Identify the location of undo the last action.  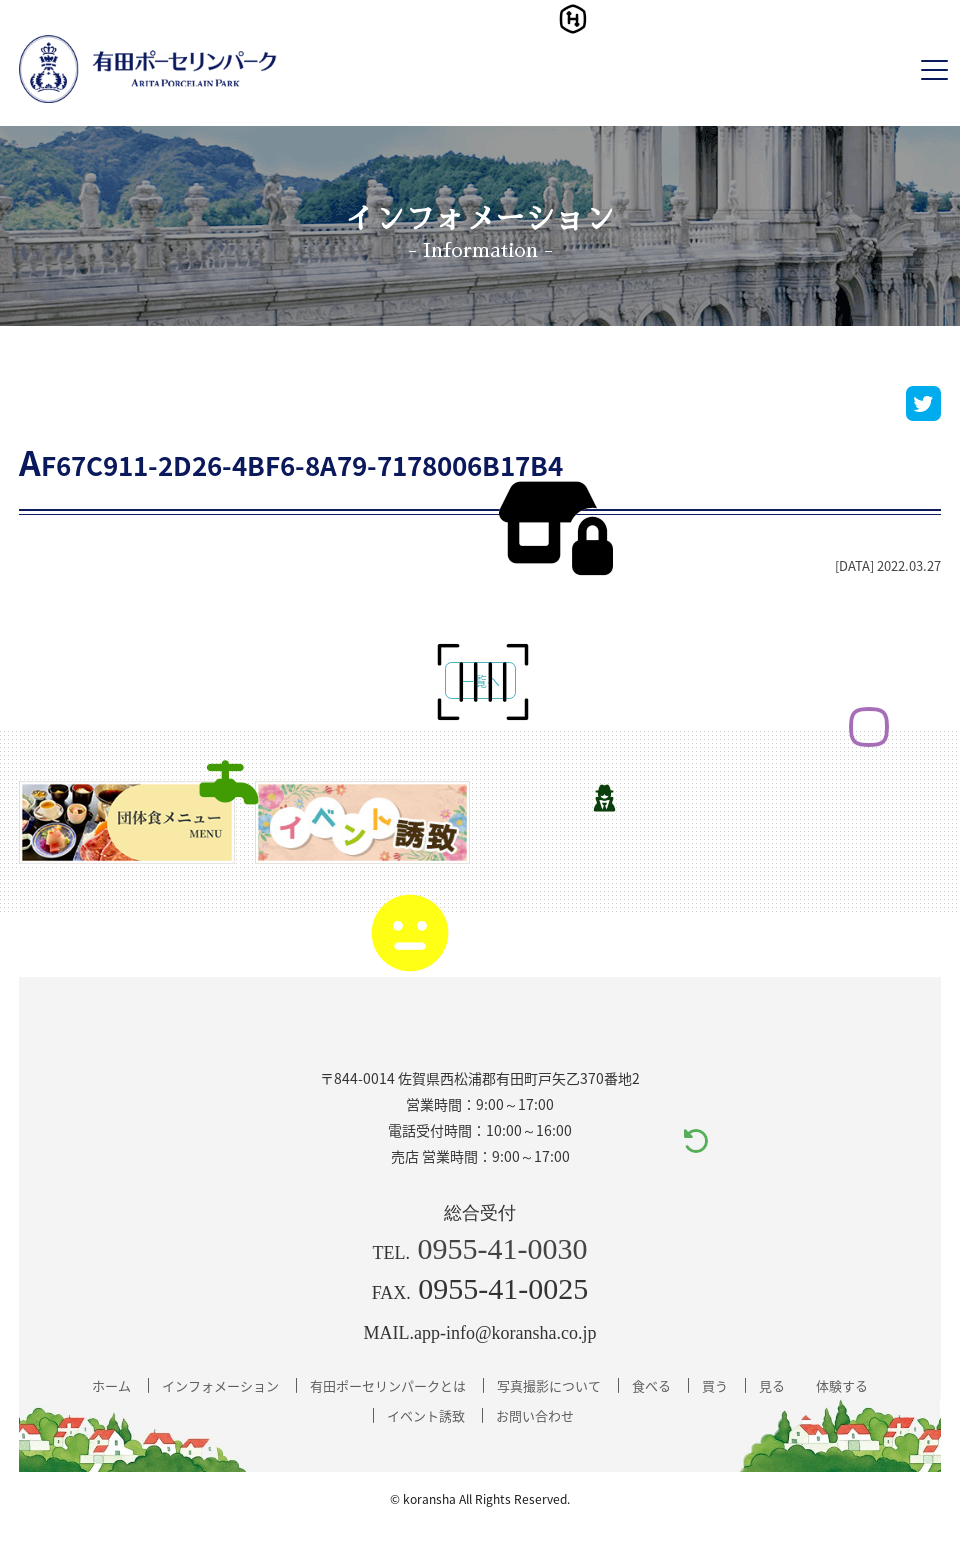
(696, 1141).